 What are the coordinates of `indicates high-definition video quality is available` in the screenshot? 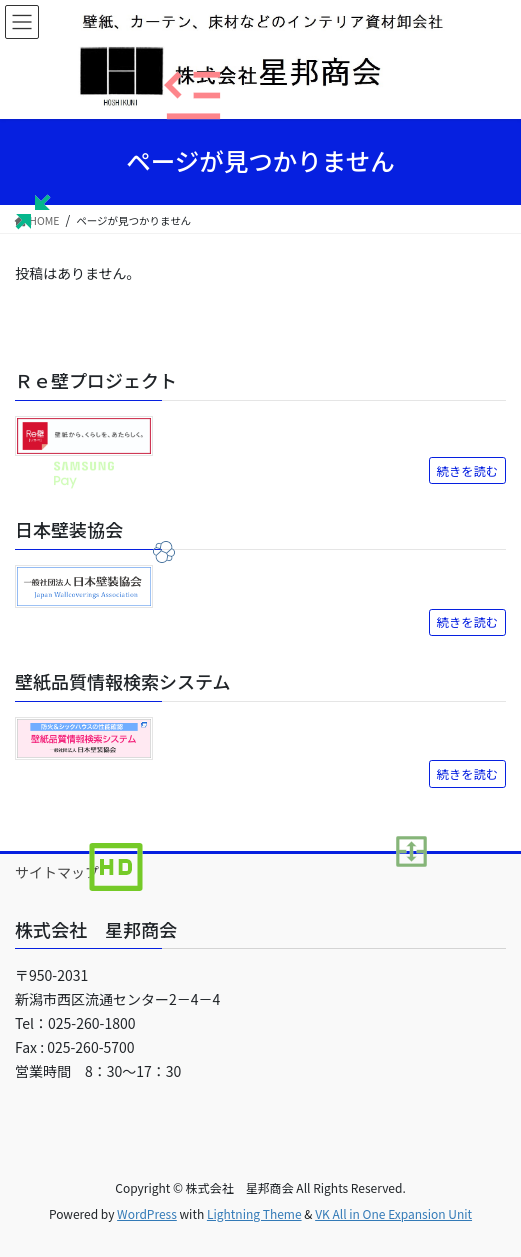 It's located at (116, 867).